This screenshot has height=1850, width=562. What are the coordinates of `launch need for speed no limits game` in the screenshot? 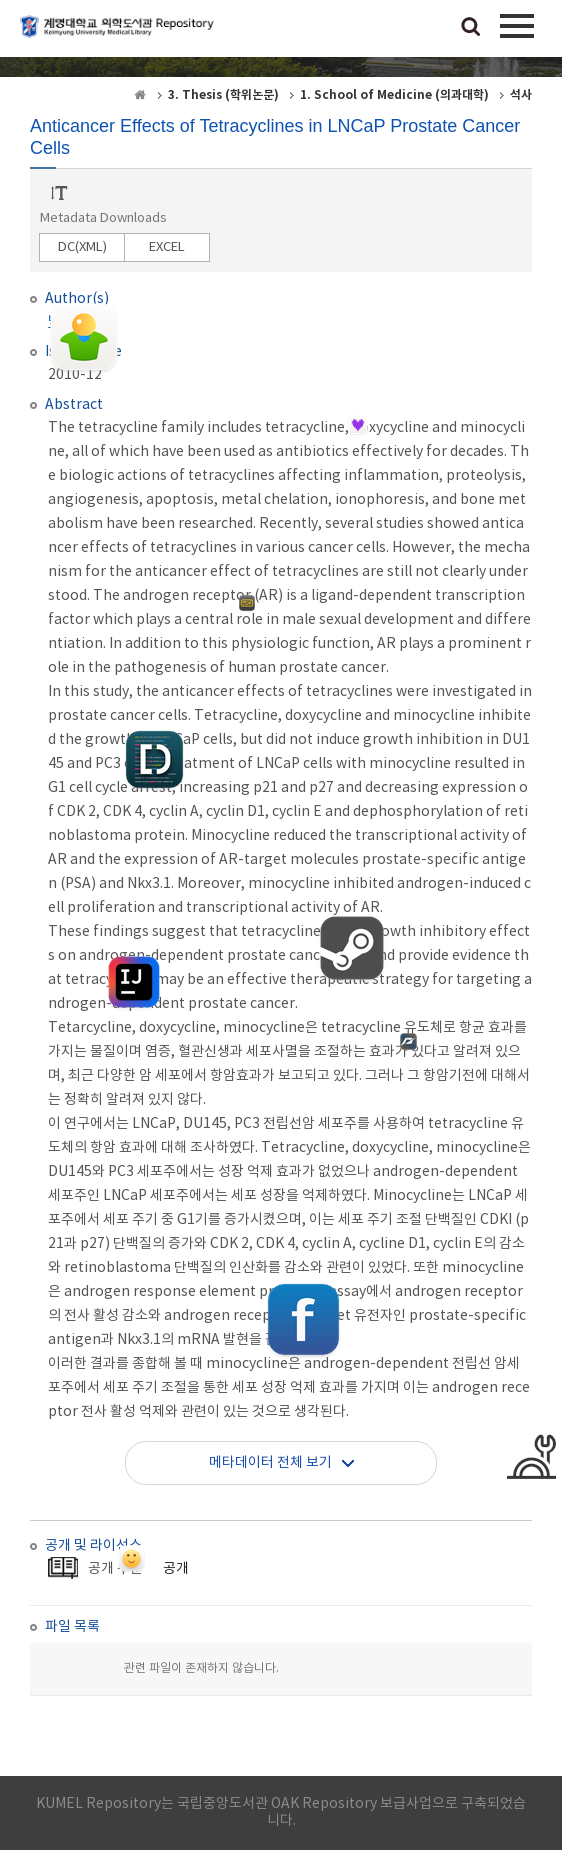 It's located at (408, 1041).